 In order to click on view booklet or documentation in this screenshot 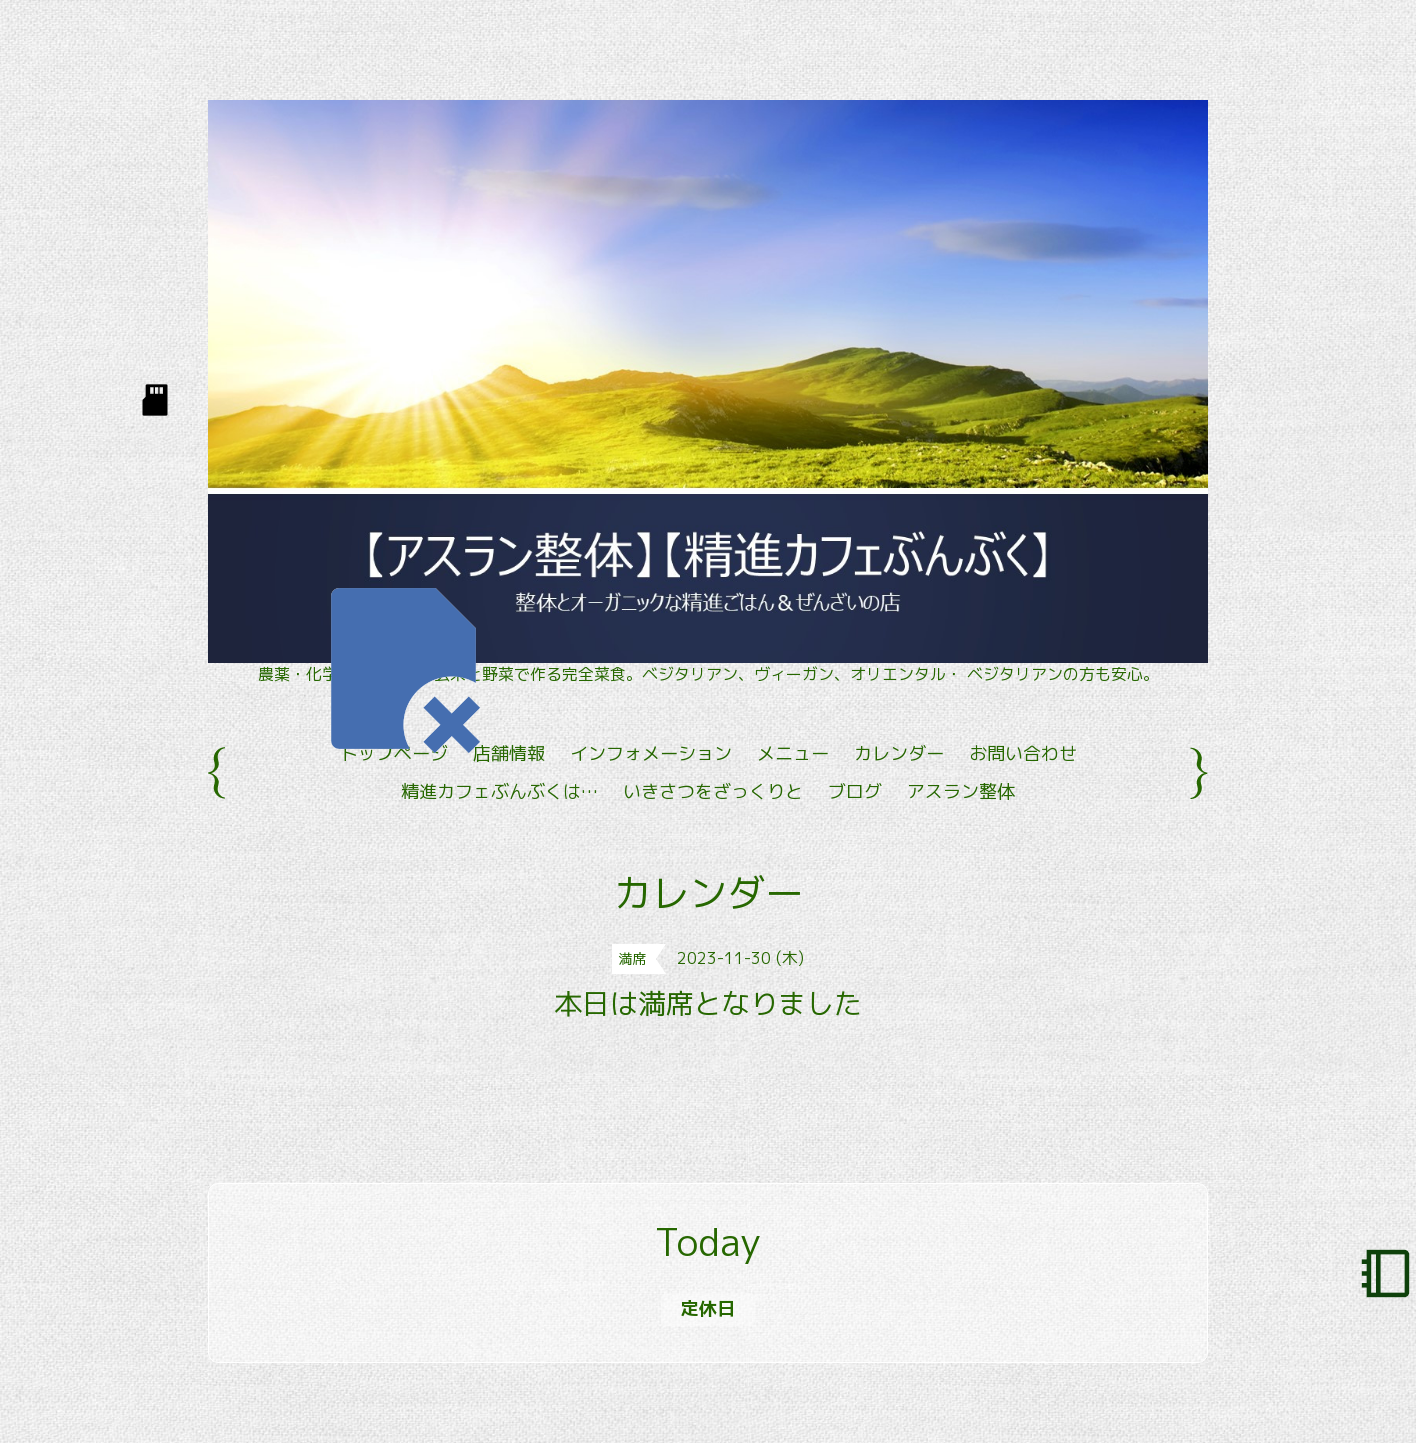, I will do `click(1385, 1273)`.